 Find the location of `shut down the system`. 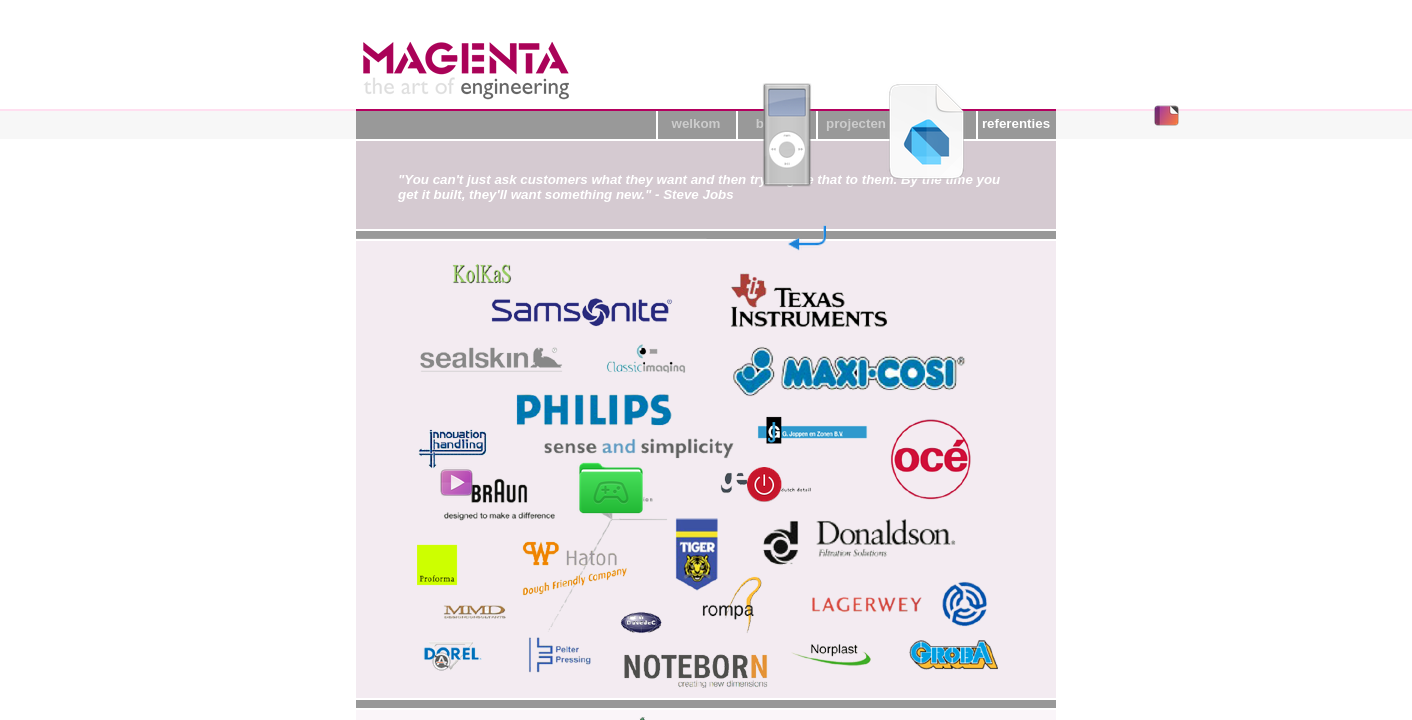

shut down the system is located at coordinates (765, 485).